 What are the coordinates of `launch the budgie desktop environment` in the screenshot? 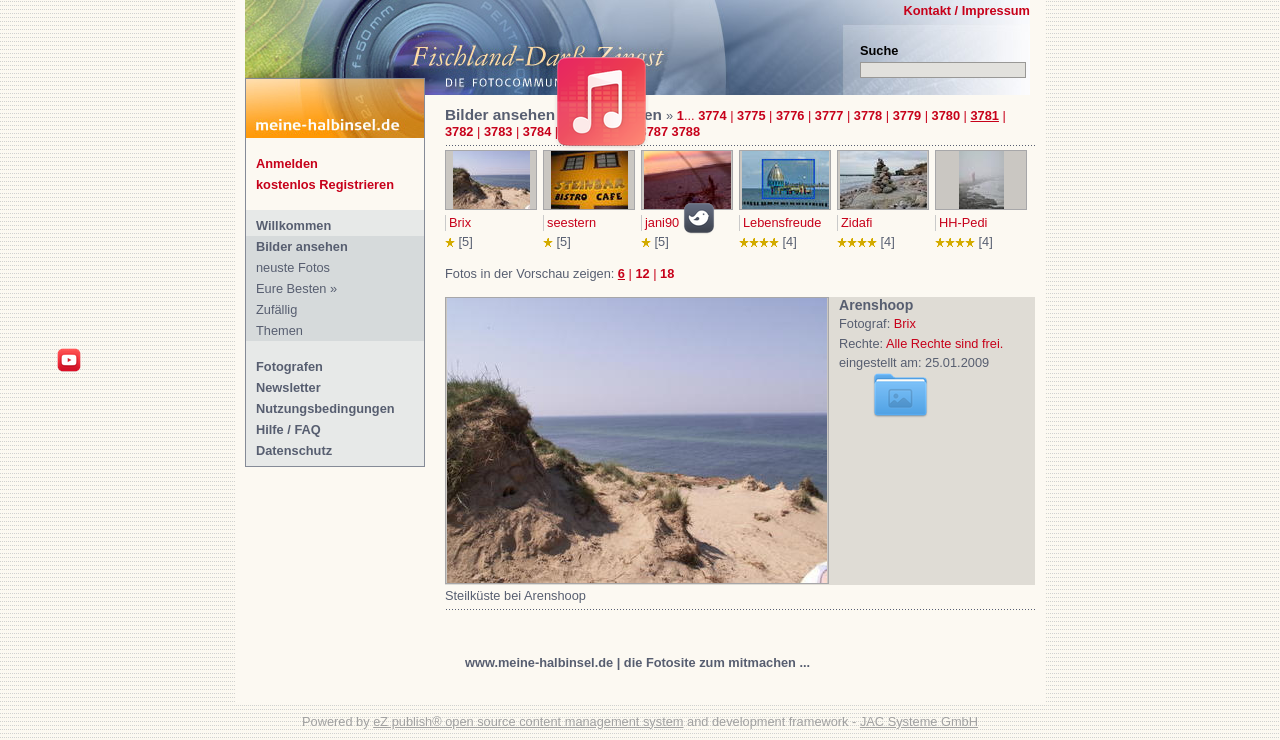 It's located at (699, 218).